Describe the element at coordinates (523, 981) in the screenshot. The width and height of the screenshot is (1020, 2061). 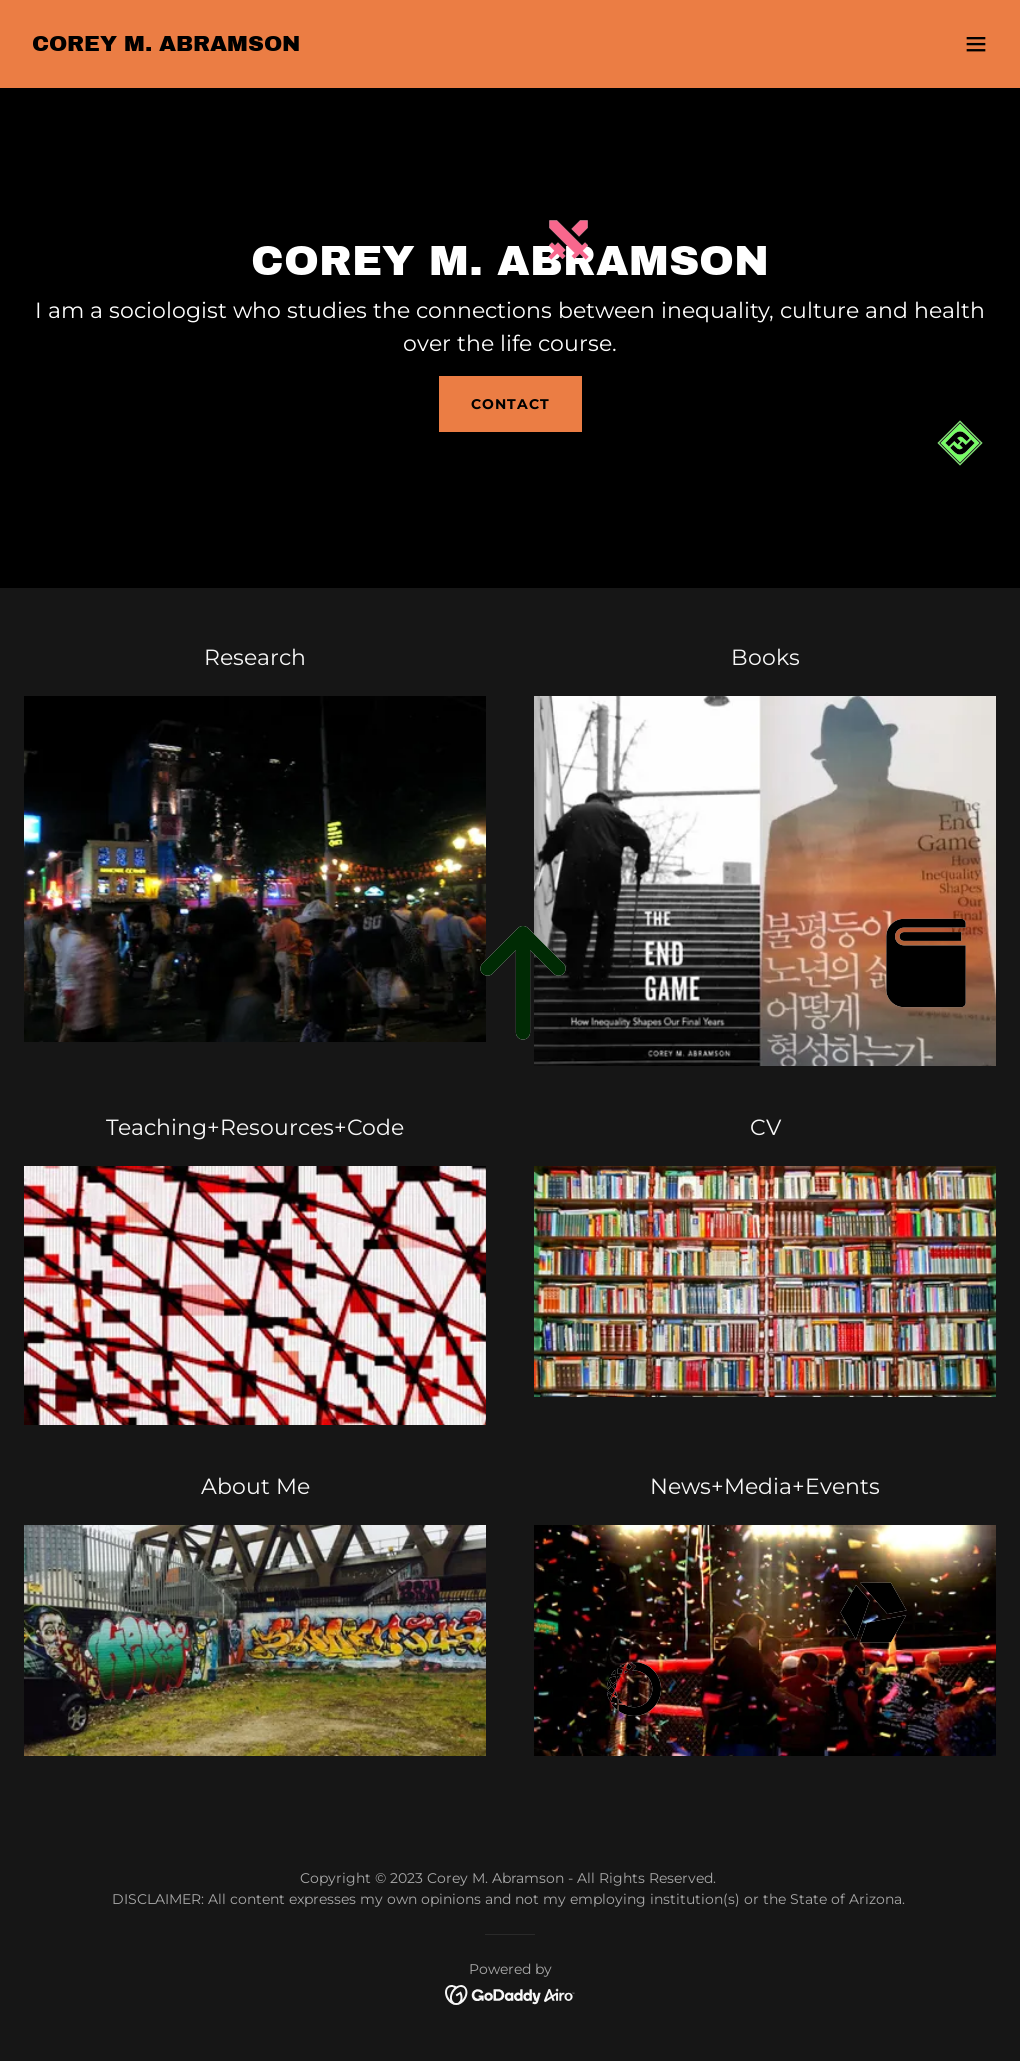
I see `scroll to top of page` at that location.